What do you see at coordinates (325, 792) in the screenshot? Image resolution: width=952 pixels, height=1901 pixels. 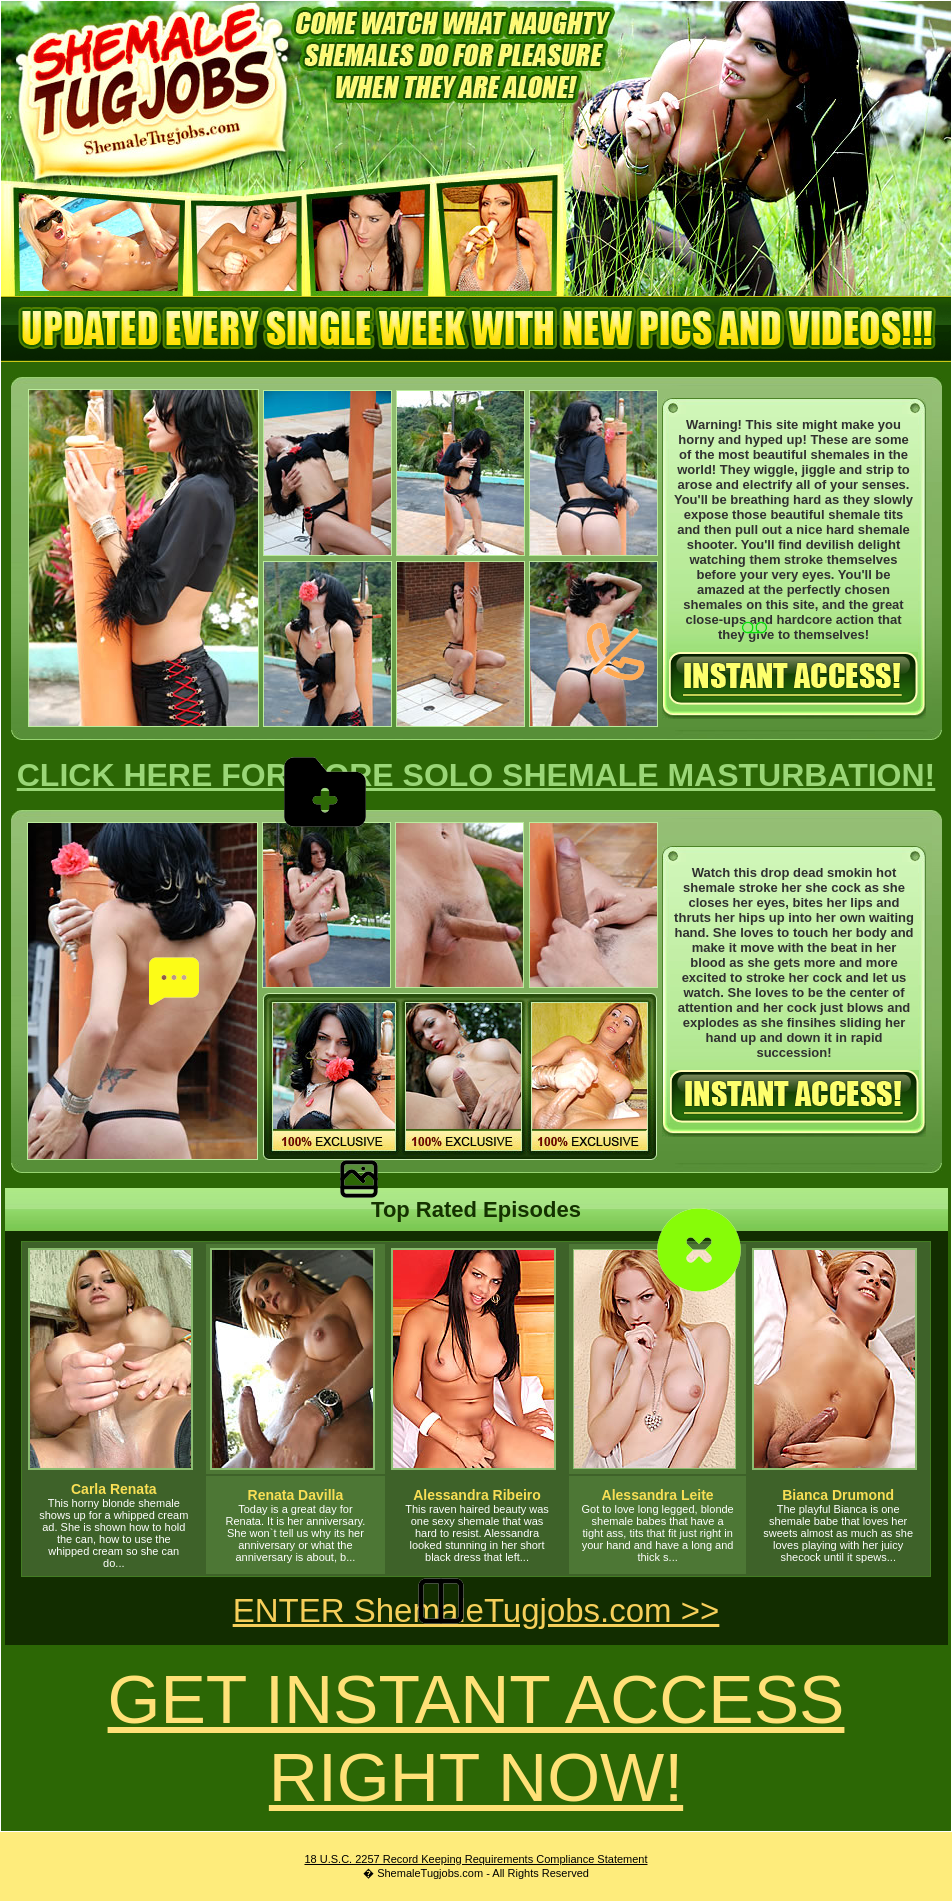 I see `create a new folder` at bounding box center [325, 792].